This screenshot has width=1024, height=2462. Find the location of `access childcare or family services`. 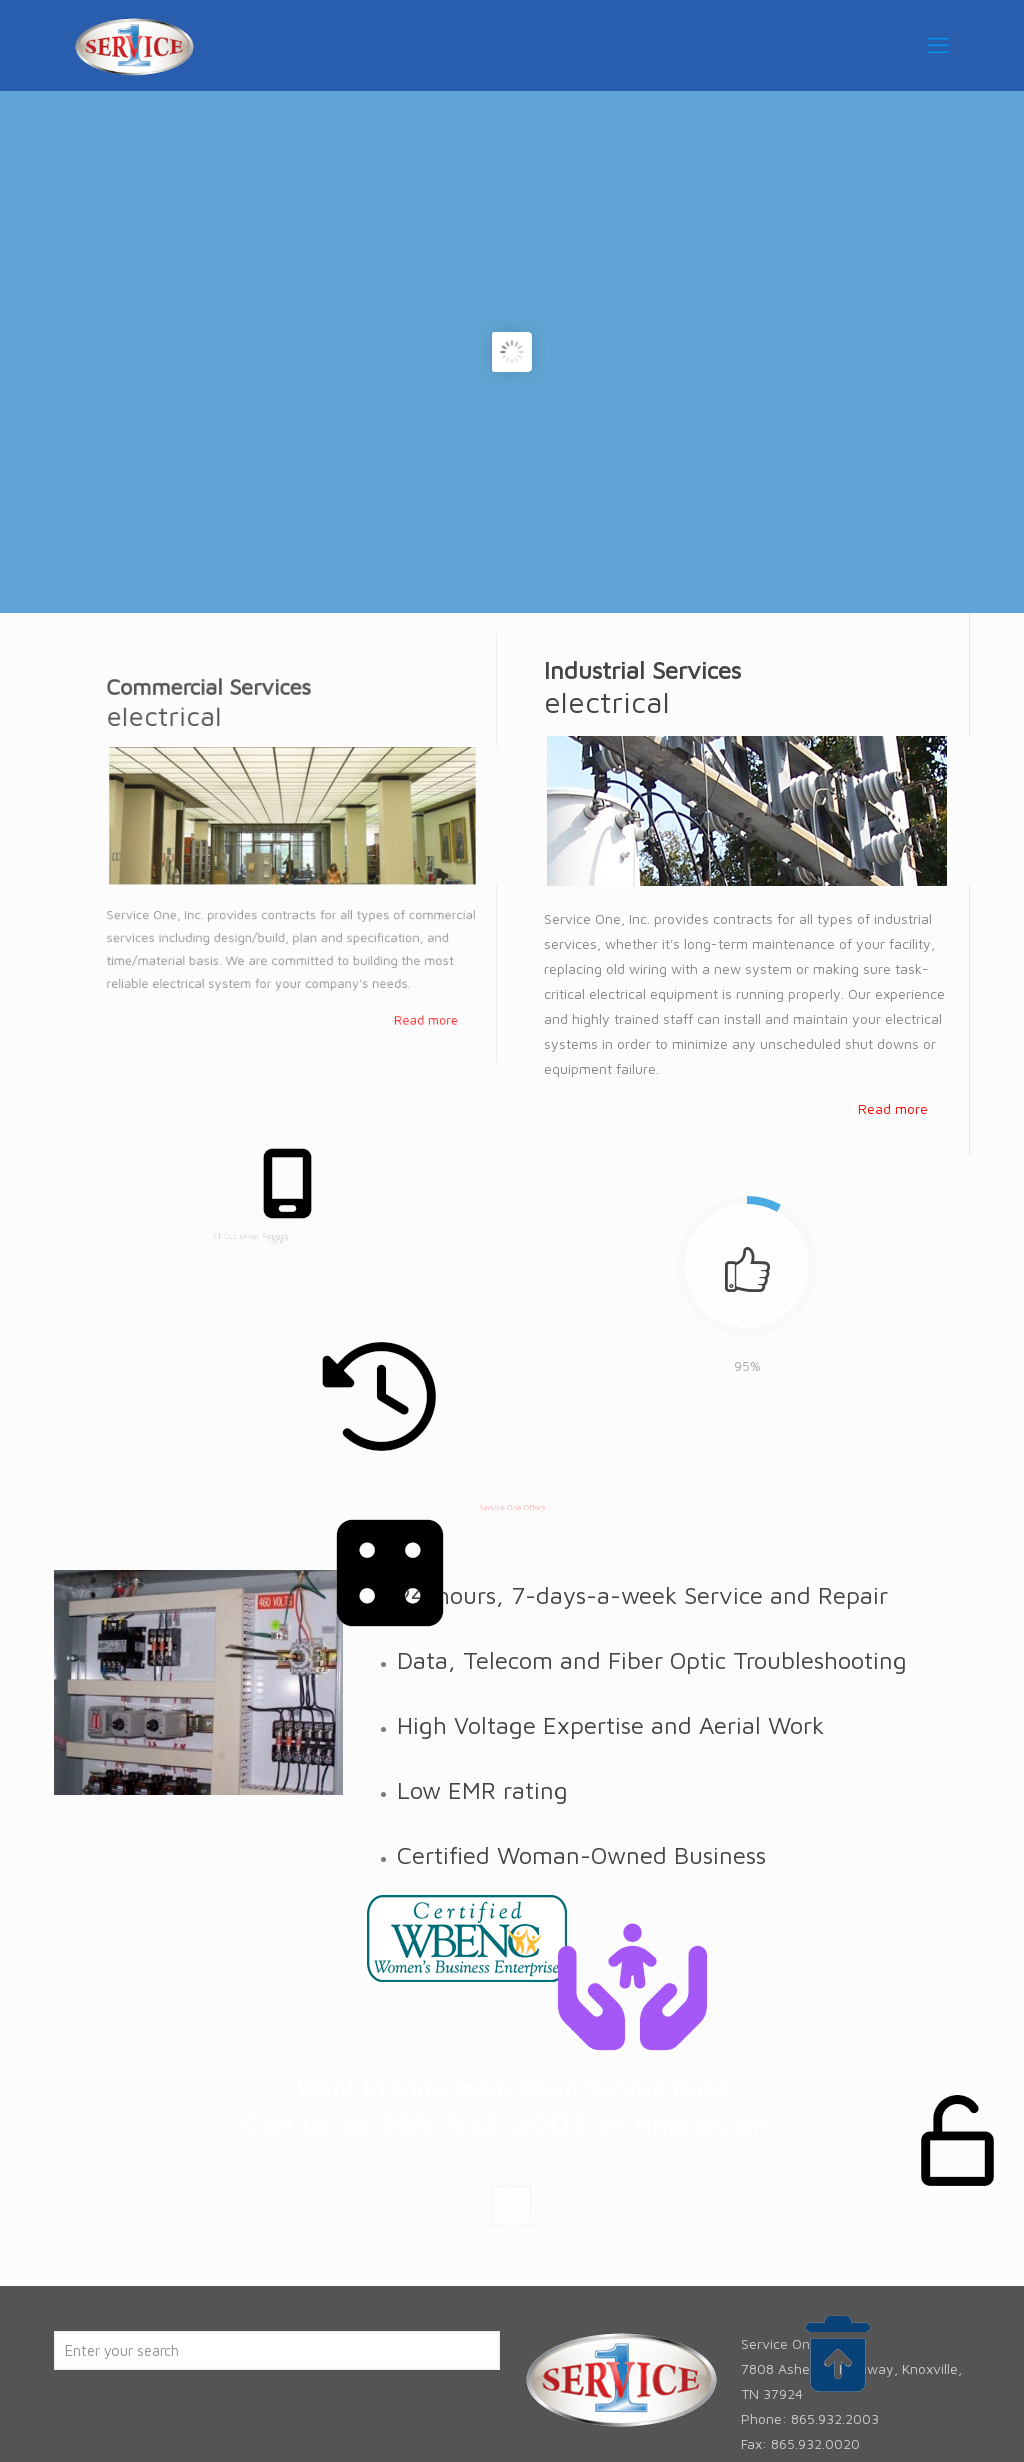

access childcare or family services is located at coordinates (632, 1990).